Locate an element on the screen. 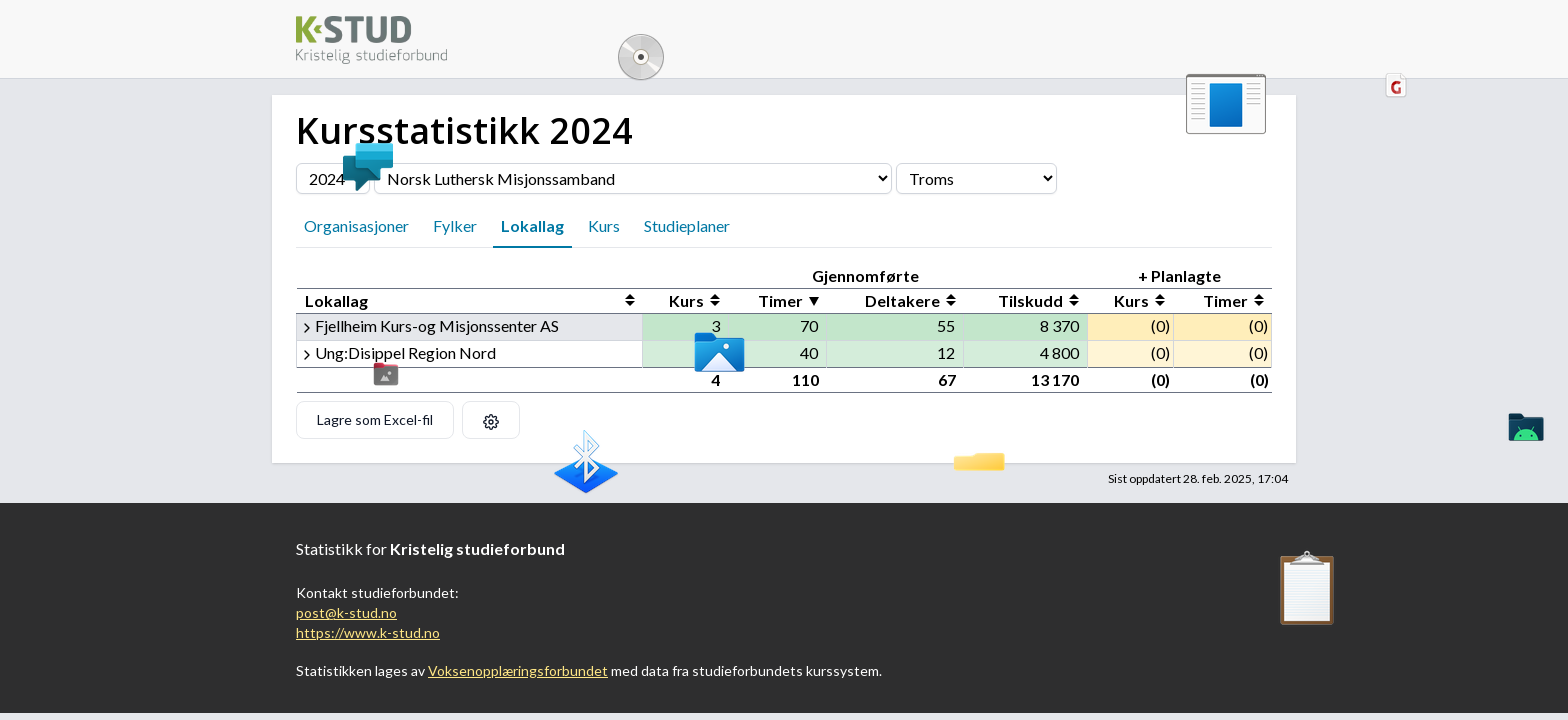  open the virtual agents app is located at coordinates (368, 166).